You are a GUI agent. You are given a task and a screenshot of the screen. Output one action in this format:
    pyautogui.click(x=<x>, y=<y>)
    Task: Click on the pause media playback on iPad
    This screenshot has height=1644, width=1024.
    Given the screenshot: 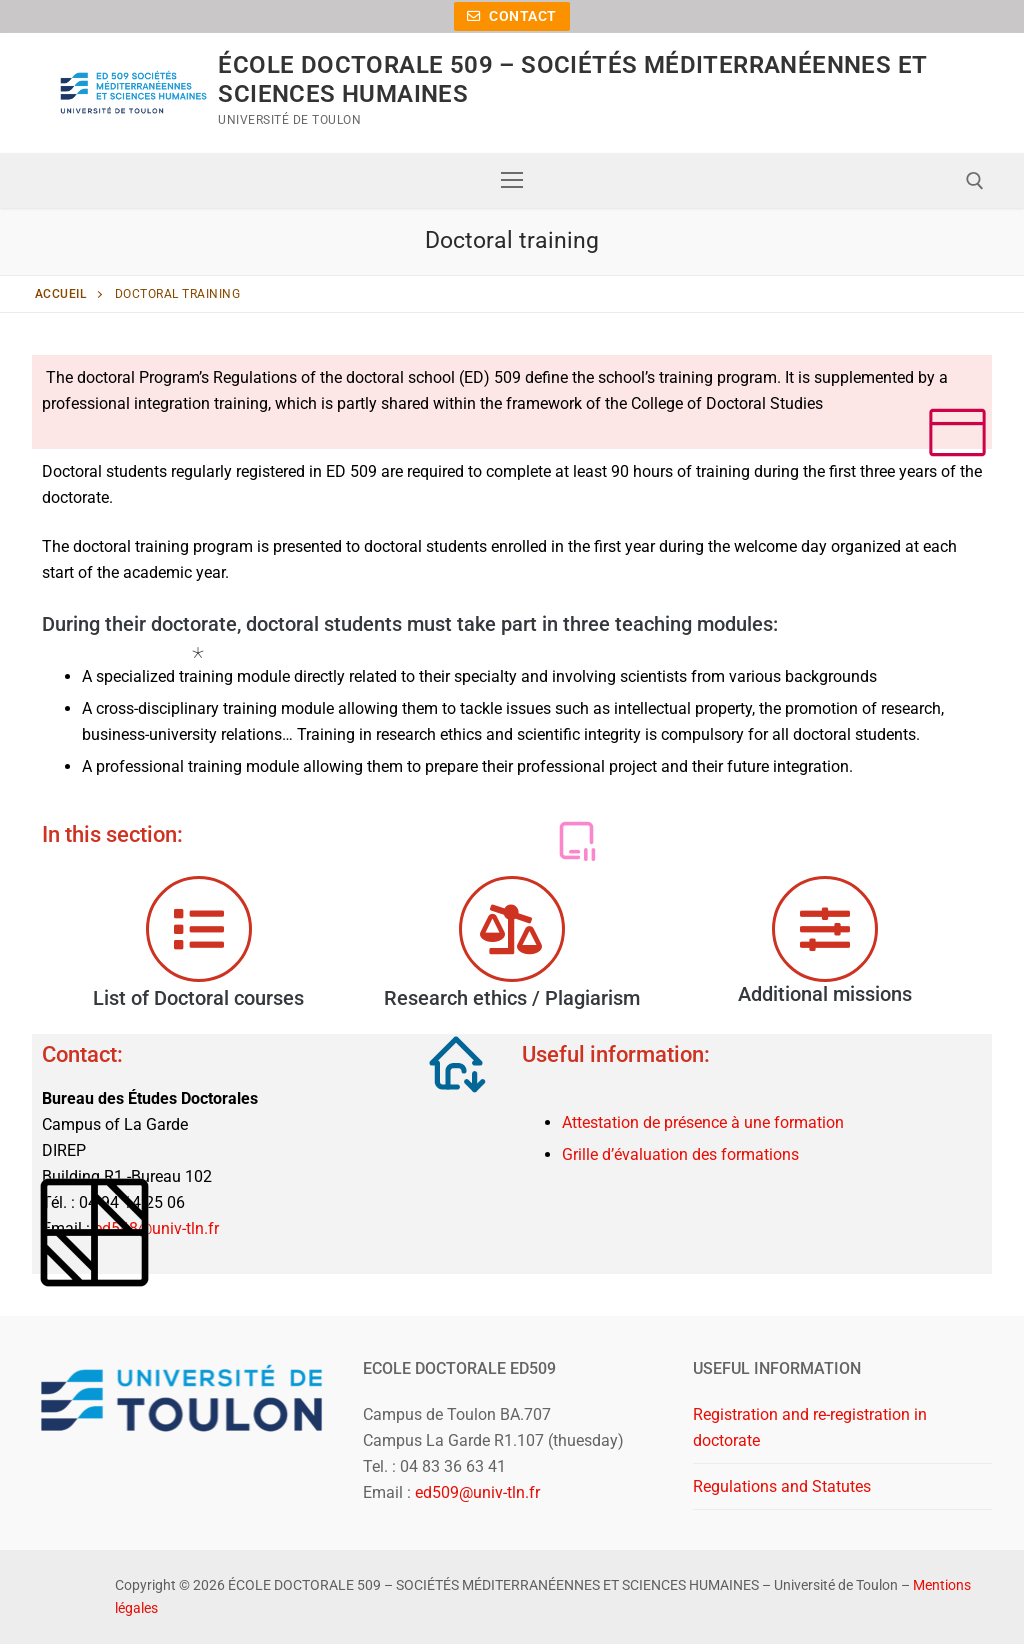 What is the action you would take?
    pyautogui.click(x=576, y=840)
    